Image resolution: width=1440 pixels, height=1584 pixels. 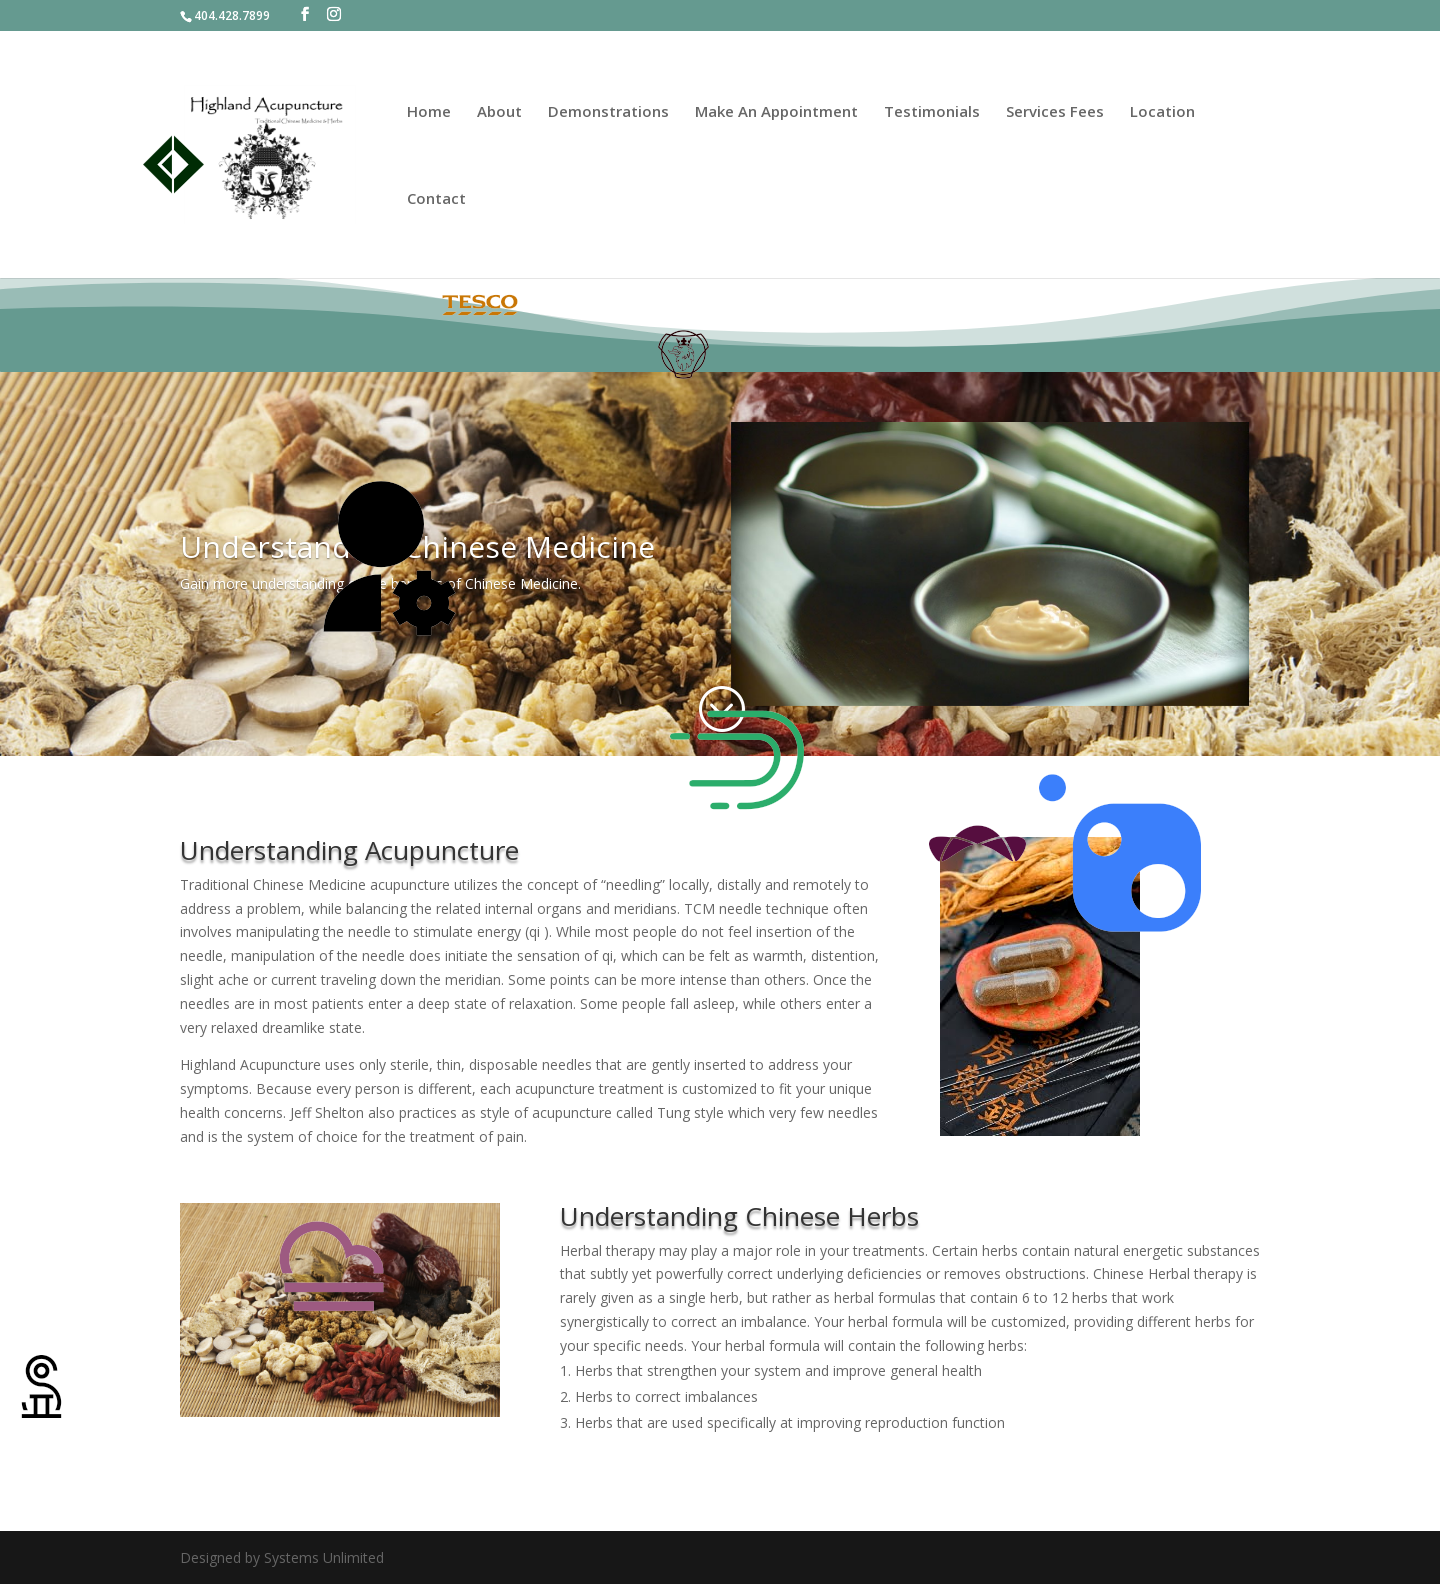 What do you see at coordinates (683, 354) in the screenshot?
I see `scania brand logo` at bounding box center [683, 354].